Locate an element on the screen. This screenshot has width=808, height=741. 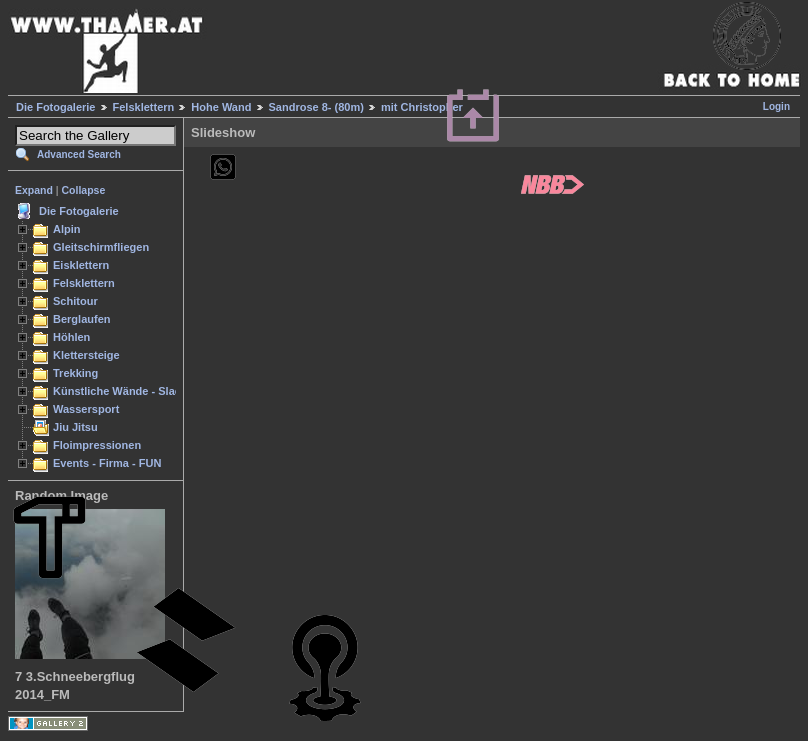
nanostores library logo is located at coordinates (186, 640).